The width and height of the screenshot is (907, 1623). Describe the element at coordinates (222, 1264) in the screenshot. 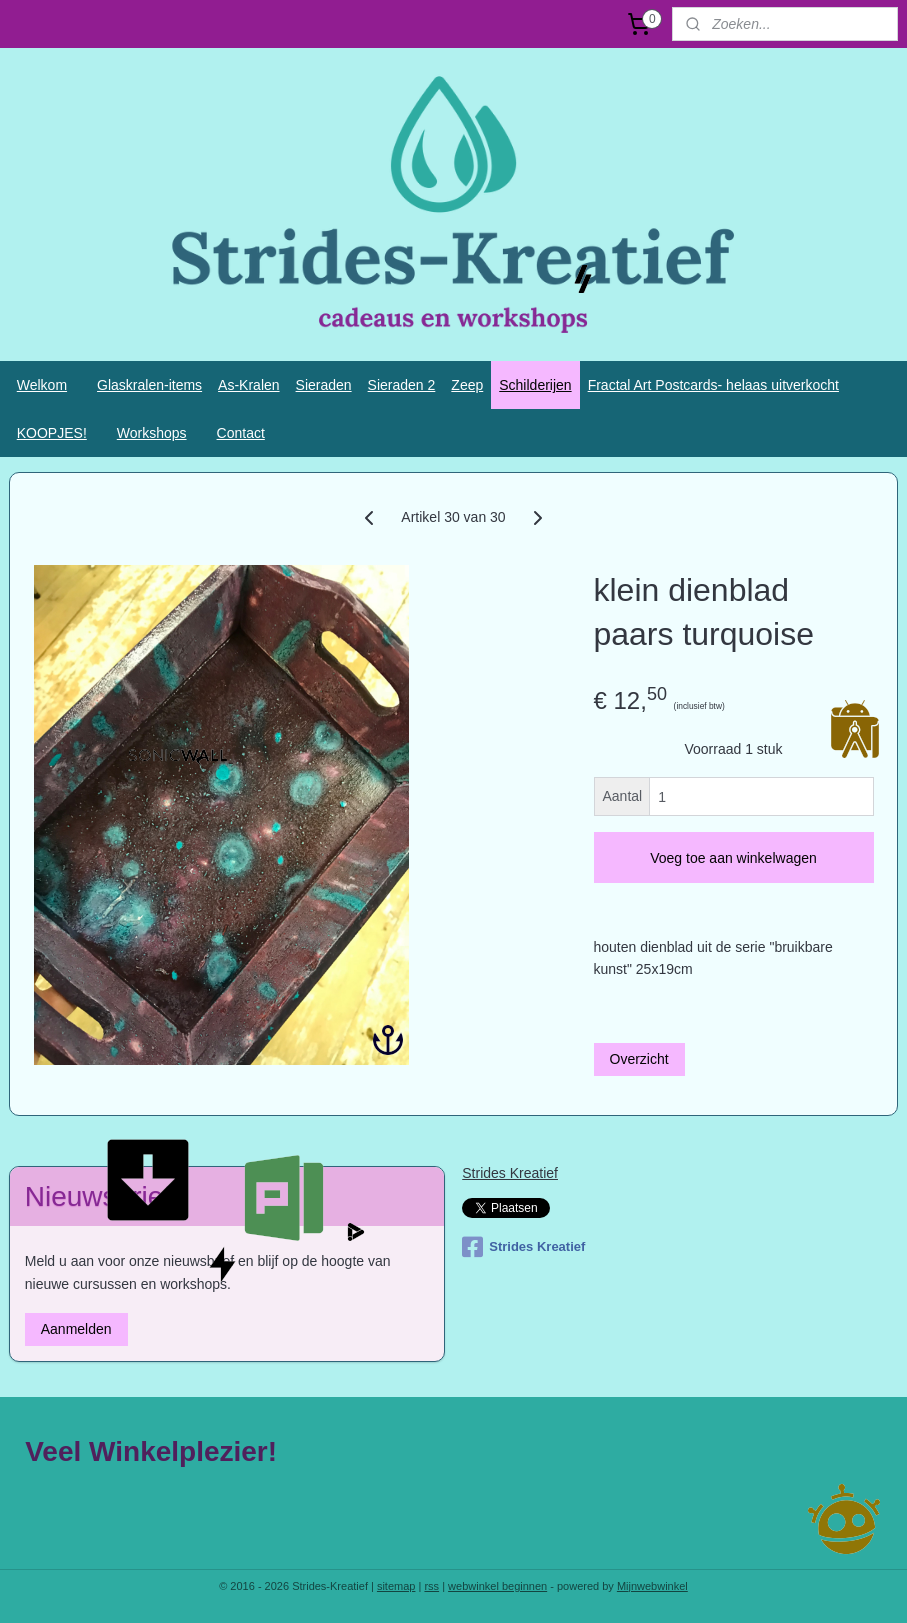

I see `turn on device flashlight` at that location.